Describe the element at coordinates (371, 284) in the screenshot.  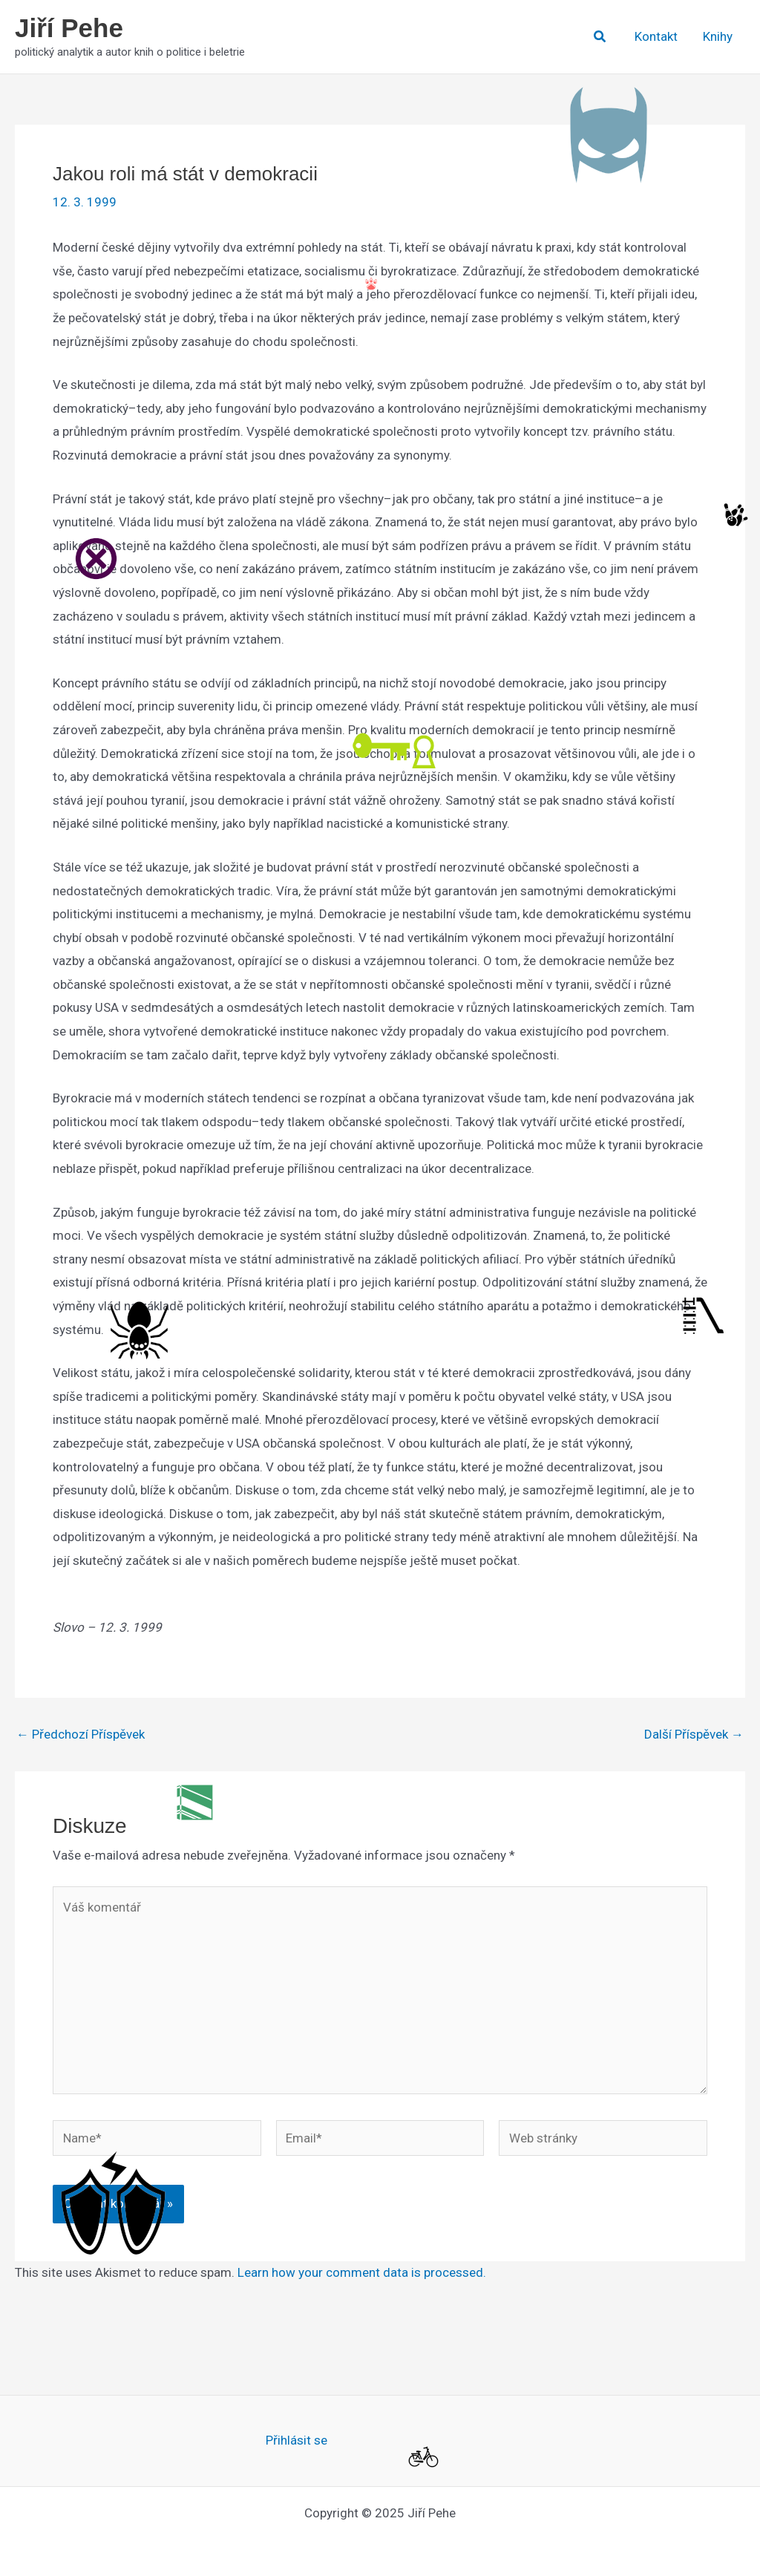
I see `access pet-related features or settings` at that location.